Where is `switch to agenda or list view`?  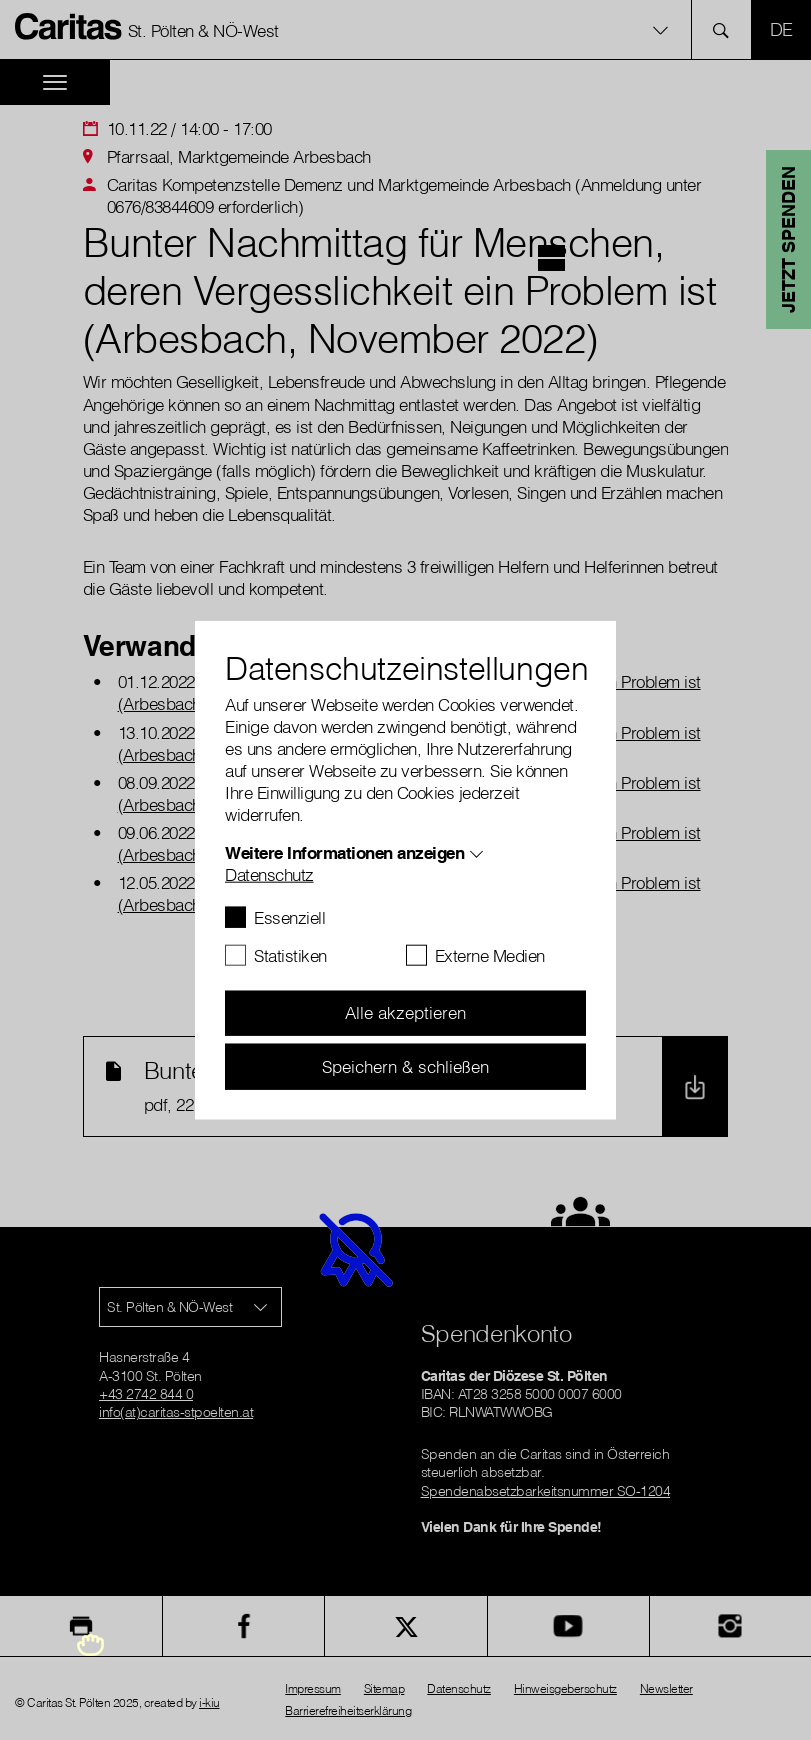 switch to agenda or list view is located at coordinates (552, 258).